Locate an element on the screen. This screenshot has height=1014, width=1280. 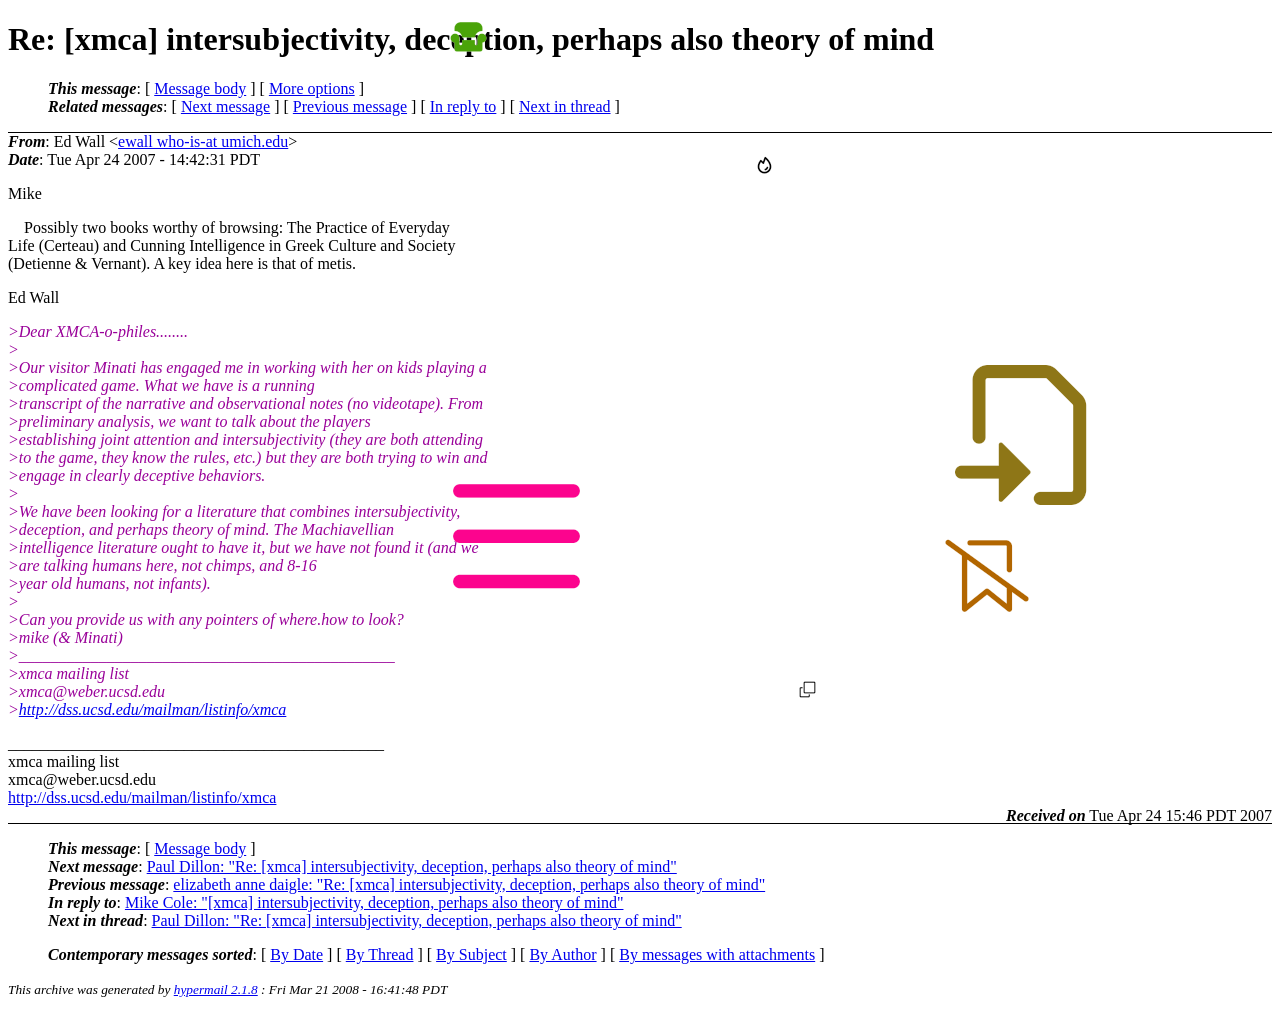
open navigation menu is located at coordinates (516, 538).